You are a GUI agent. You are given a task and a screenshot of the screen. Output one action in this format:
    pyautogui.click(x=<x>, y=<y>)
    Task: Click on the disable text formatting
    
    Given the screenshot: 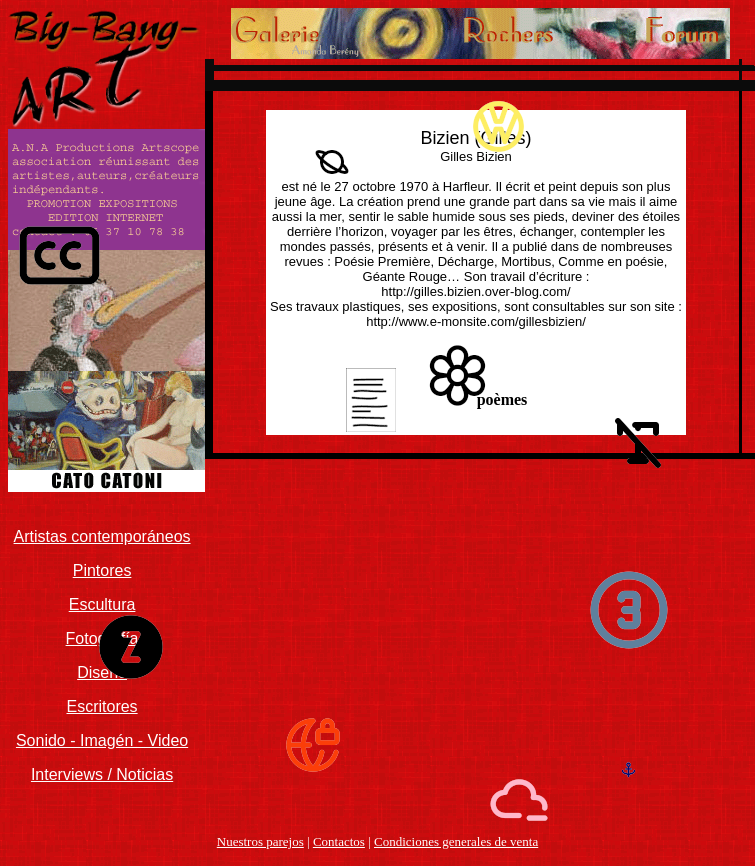 What is the action you would take?
    pyautogui.click(x=638, y=443)
    